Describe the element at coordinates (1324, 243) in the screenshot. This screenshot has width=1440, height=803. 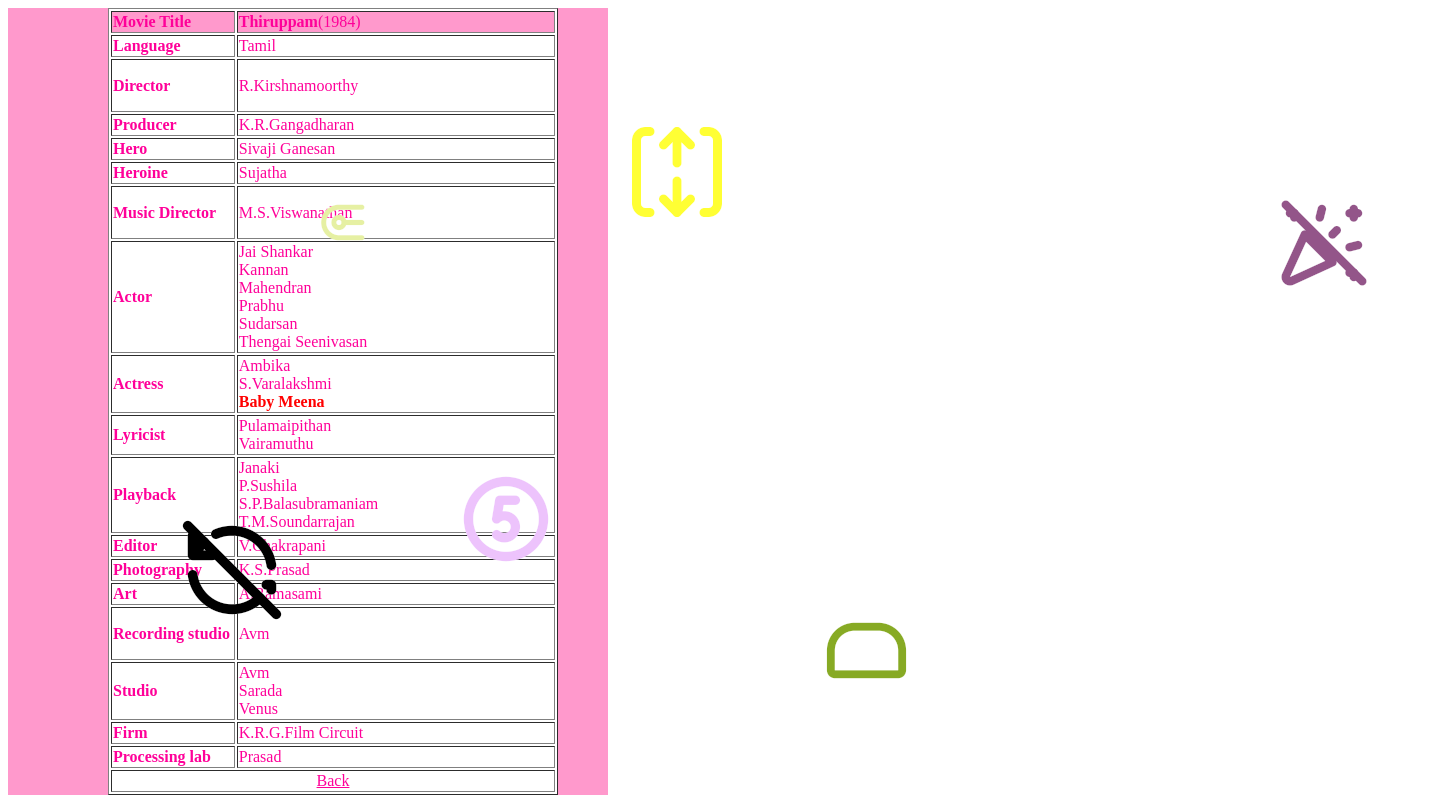
I see `disable celebration effects` at that location.